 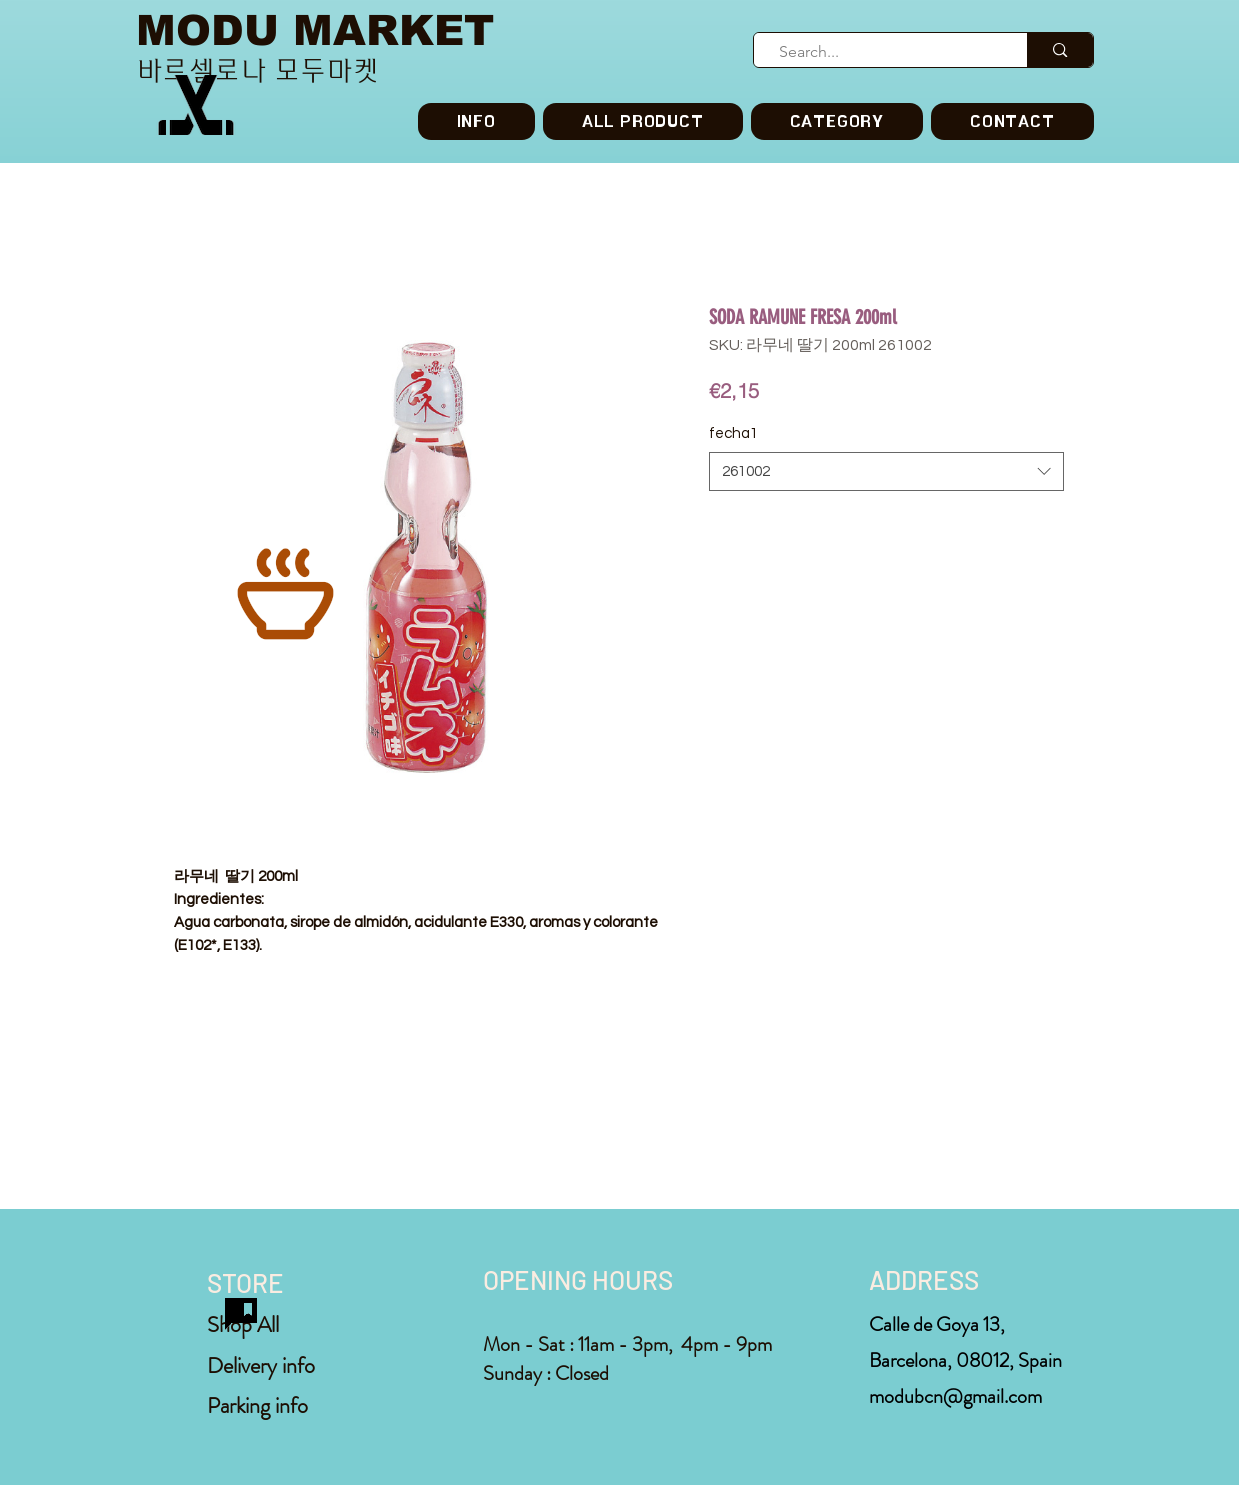 I want to click on view hockey sports content, so click(x=196, y=105).